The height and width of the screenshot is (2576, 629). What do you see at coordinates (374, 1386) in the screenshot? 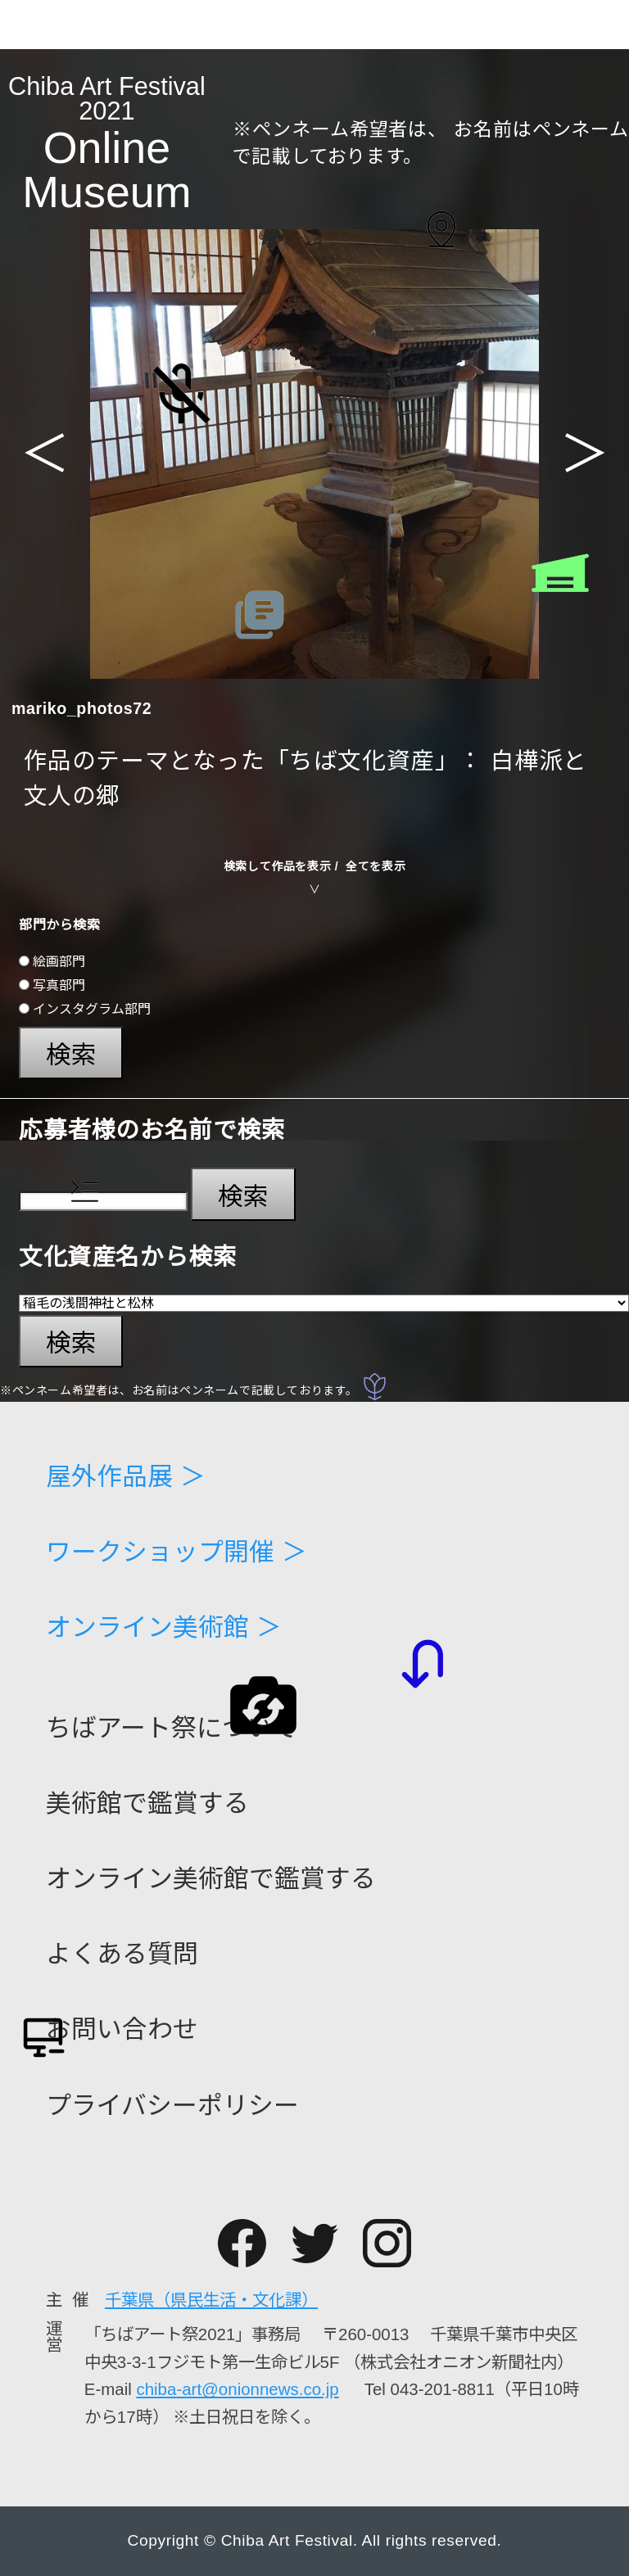
I see `view garden or plant-related content` at bounding box center [374, 1386].